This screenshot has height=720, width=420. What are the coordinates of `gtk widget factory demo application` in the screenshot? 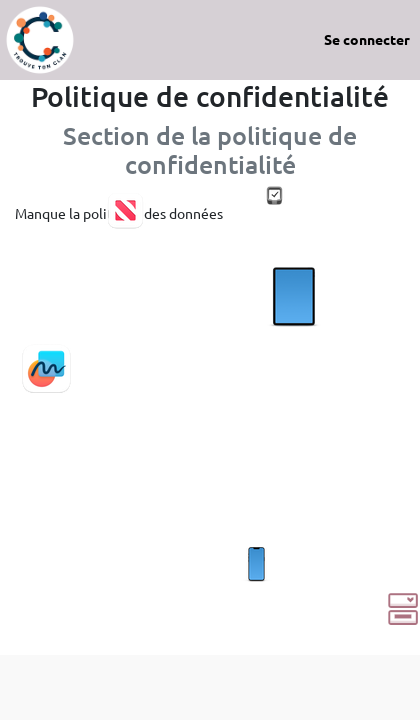 It's located at (403, 608).